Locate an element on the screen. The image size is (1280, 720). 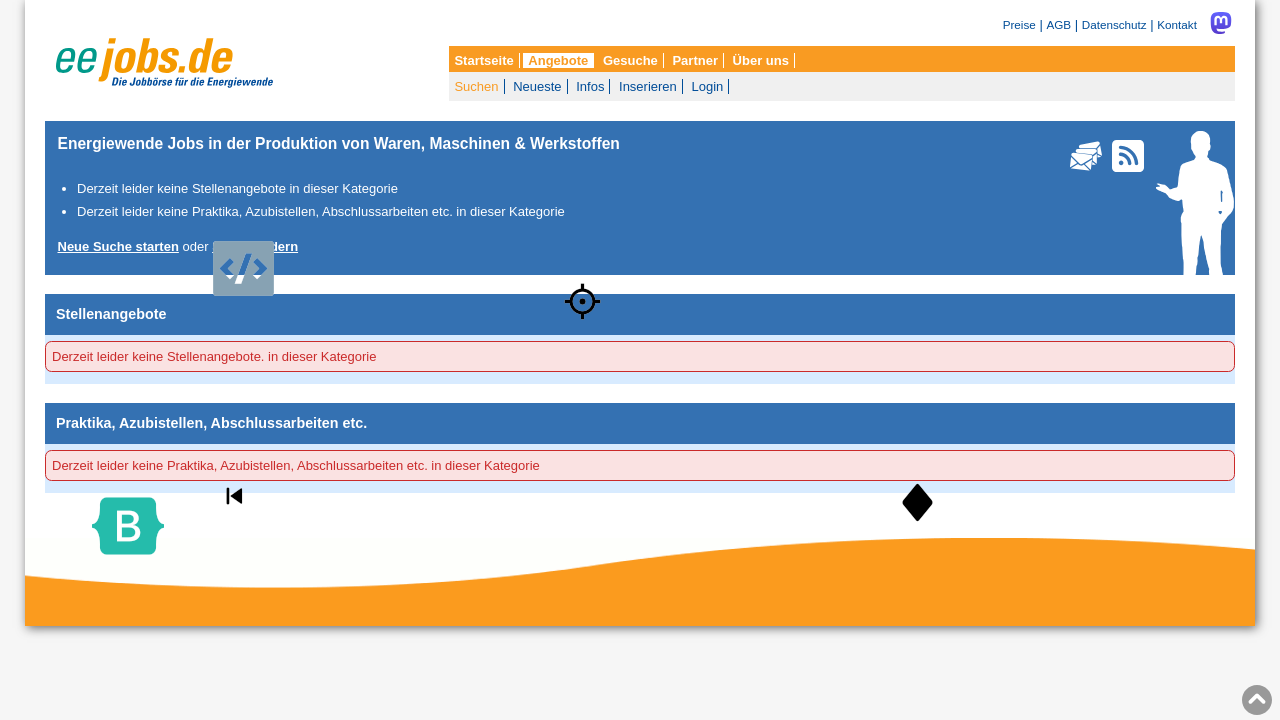
skip to previous track is located at coordinates (235, 496).